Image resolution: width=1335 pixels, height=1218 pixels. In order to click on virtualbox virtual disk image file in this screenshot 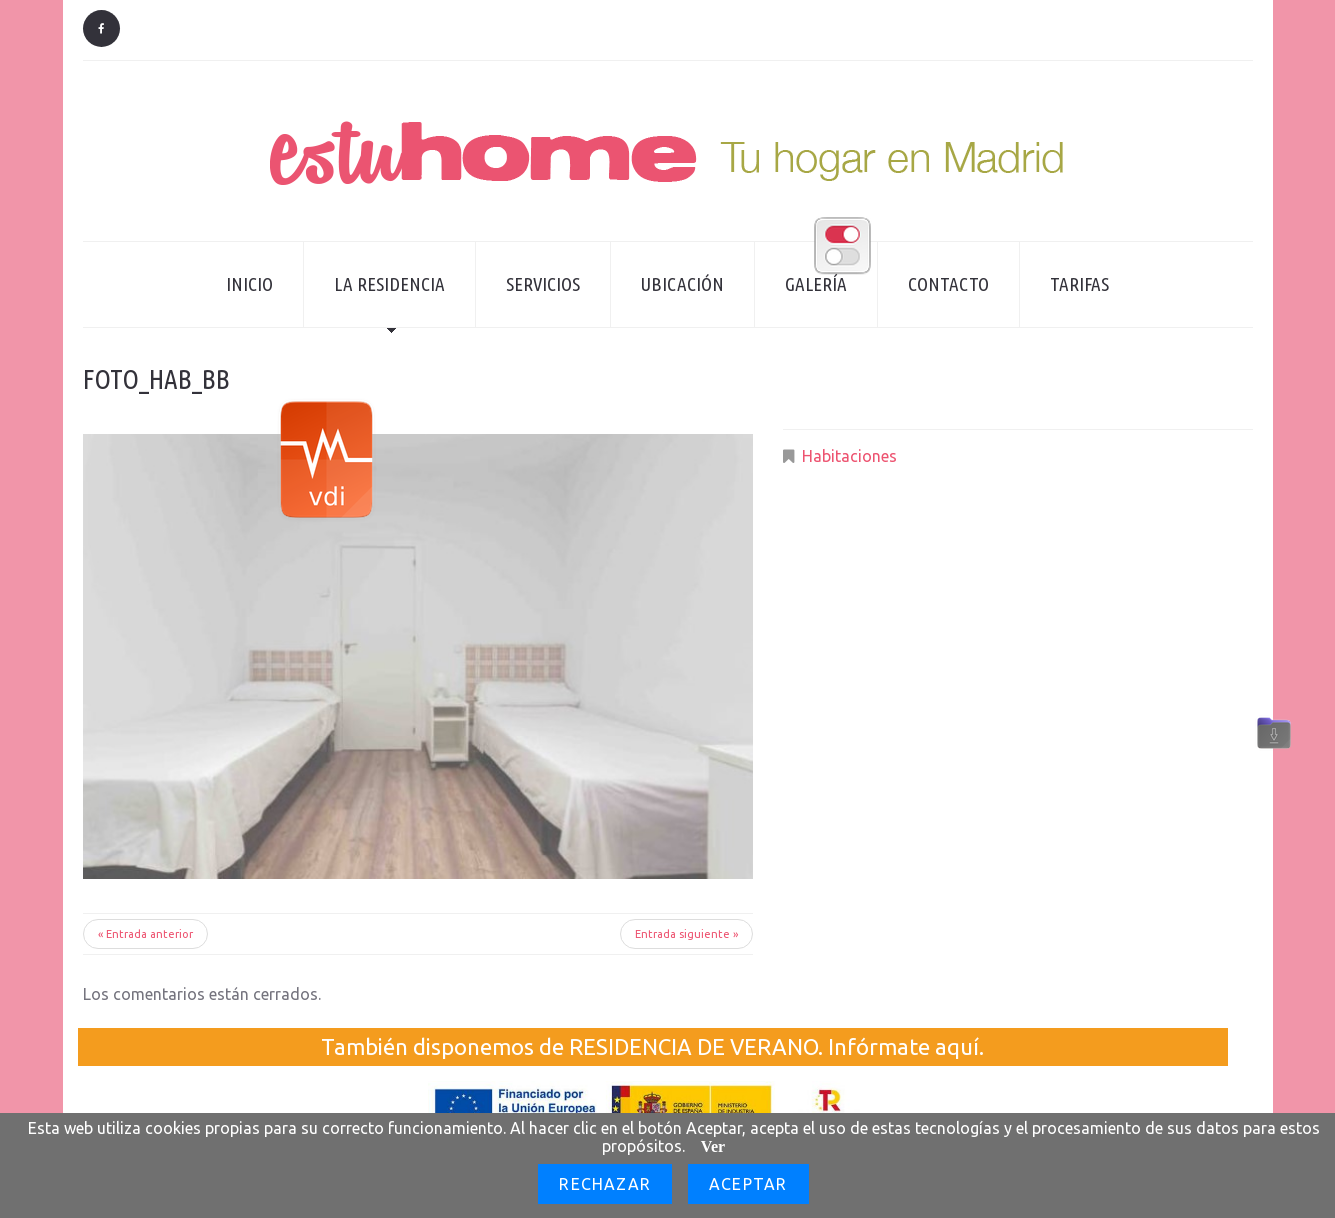, I will do `click(326, 459)`.